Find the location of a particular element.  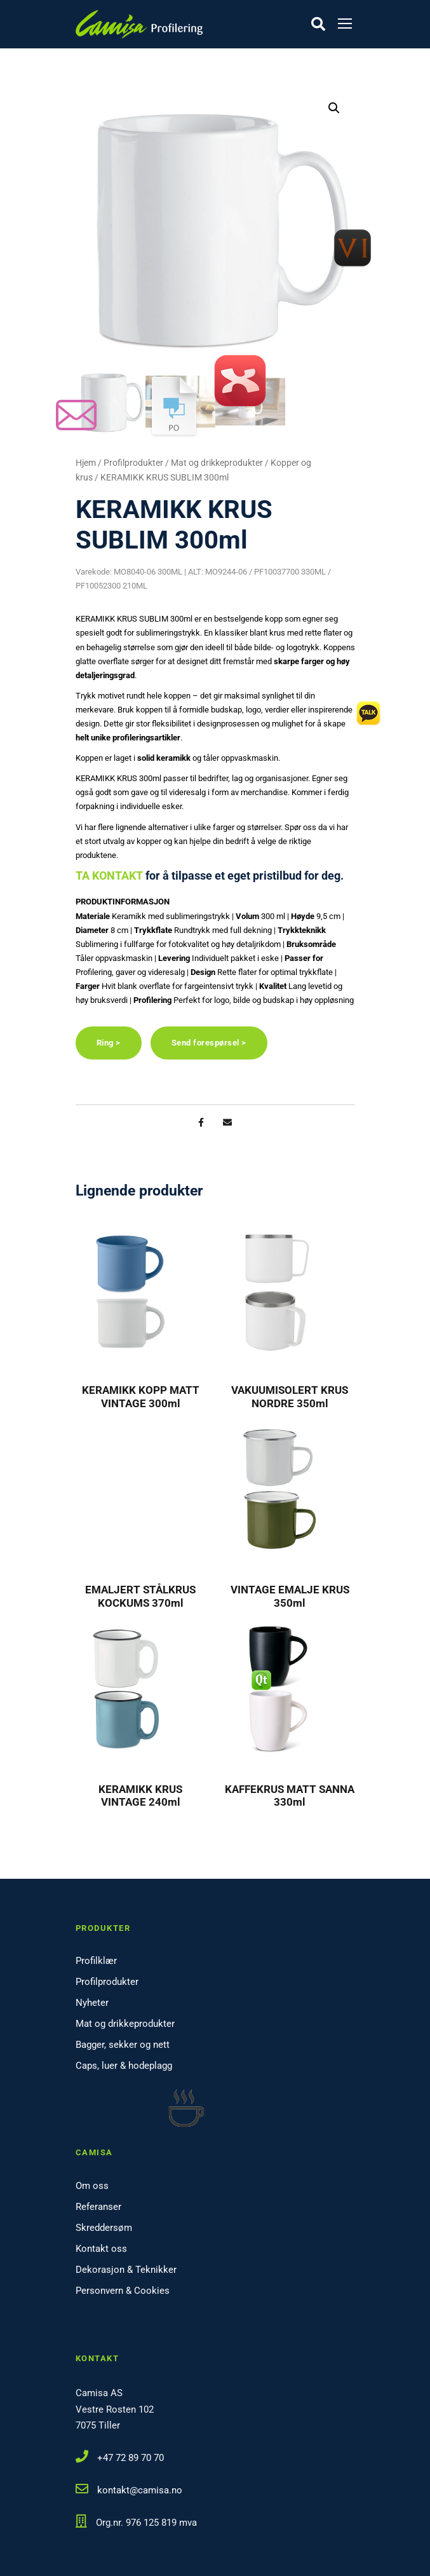

open KakaoTalk messaging app is located at coordinates (368, 713).